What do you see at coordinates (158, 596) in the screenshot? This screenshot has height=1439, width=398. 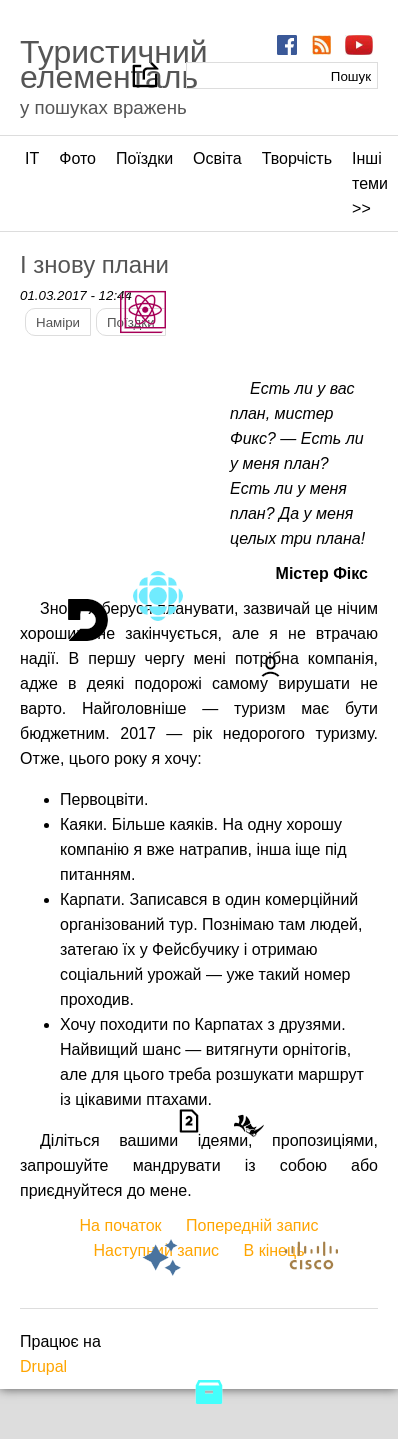 I see `CBC (Canadian Broadcasting Corporation) logo` at bounding box center [158, 596].